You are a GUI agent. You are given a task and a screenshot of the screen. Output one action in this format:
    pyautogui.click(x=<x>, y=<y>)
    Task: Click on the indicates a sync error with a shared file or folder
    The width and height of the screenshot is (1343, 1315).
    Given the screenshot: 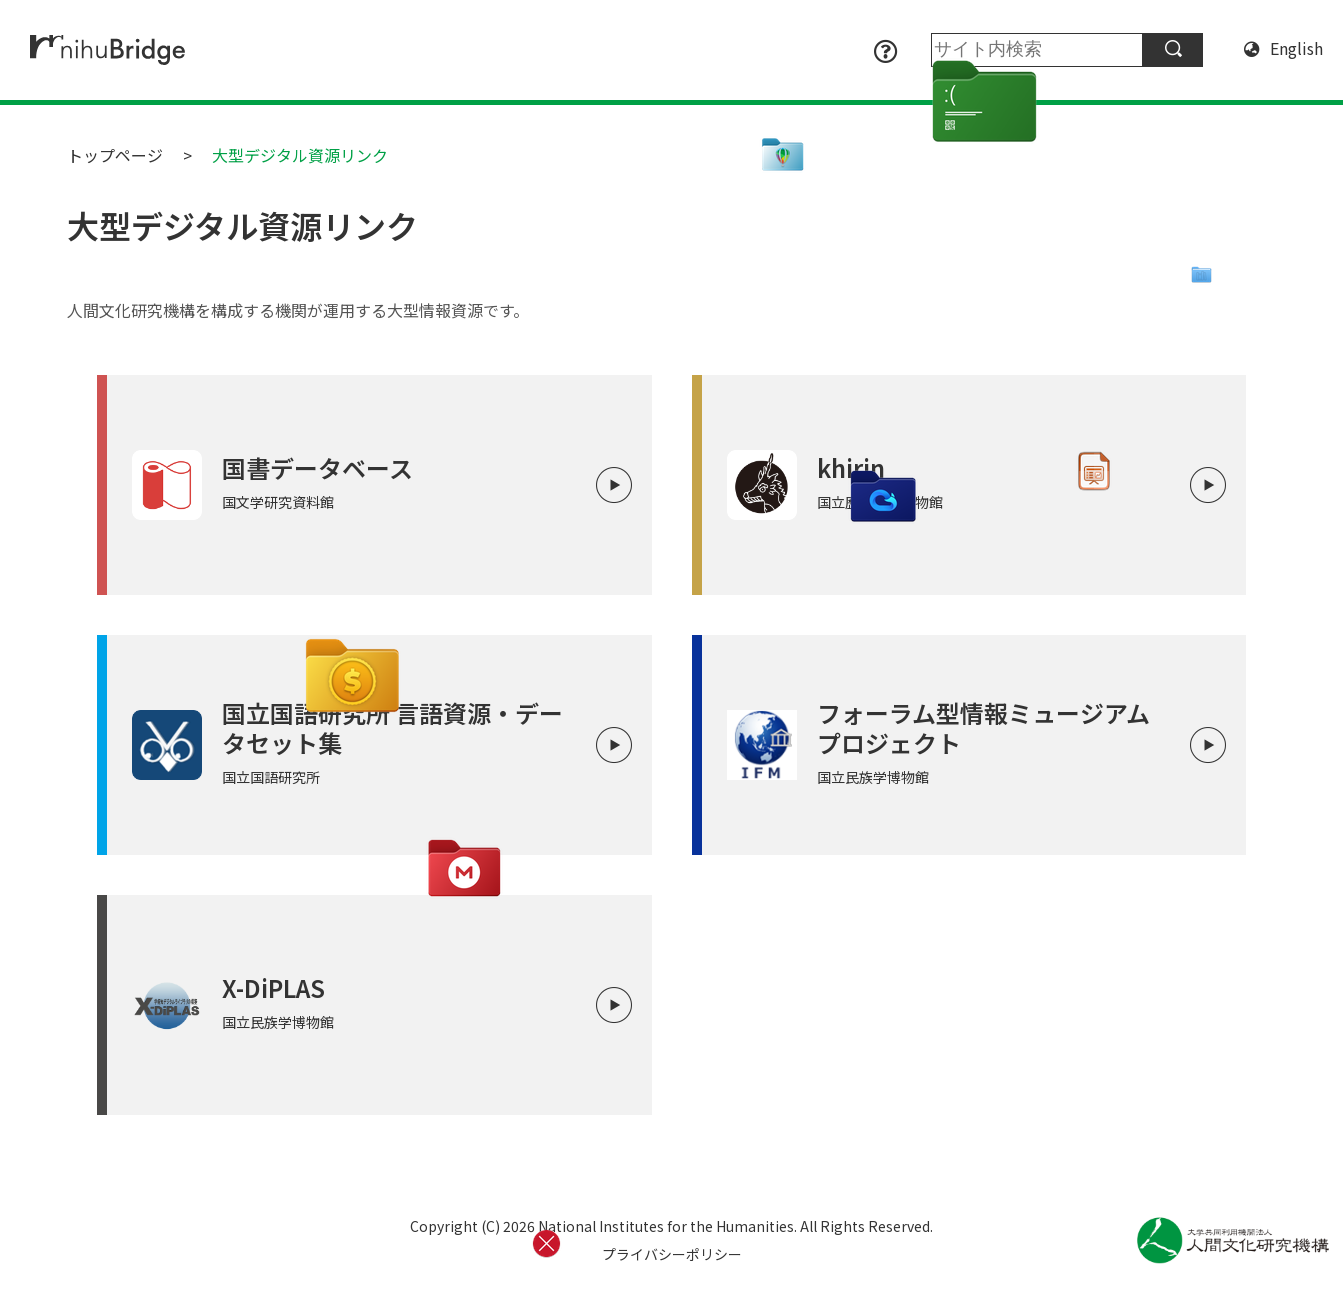 What is the action you would take?
    pyautogui.click(x=546, y=1243)
    